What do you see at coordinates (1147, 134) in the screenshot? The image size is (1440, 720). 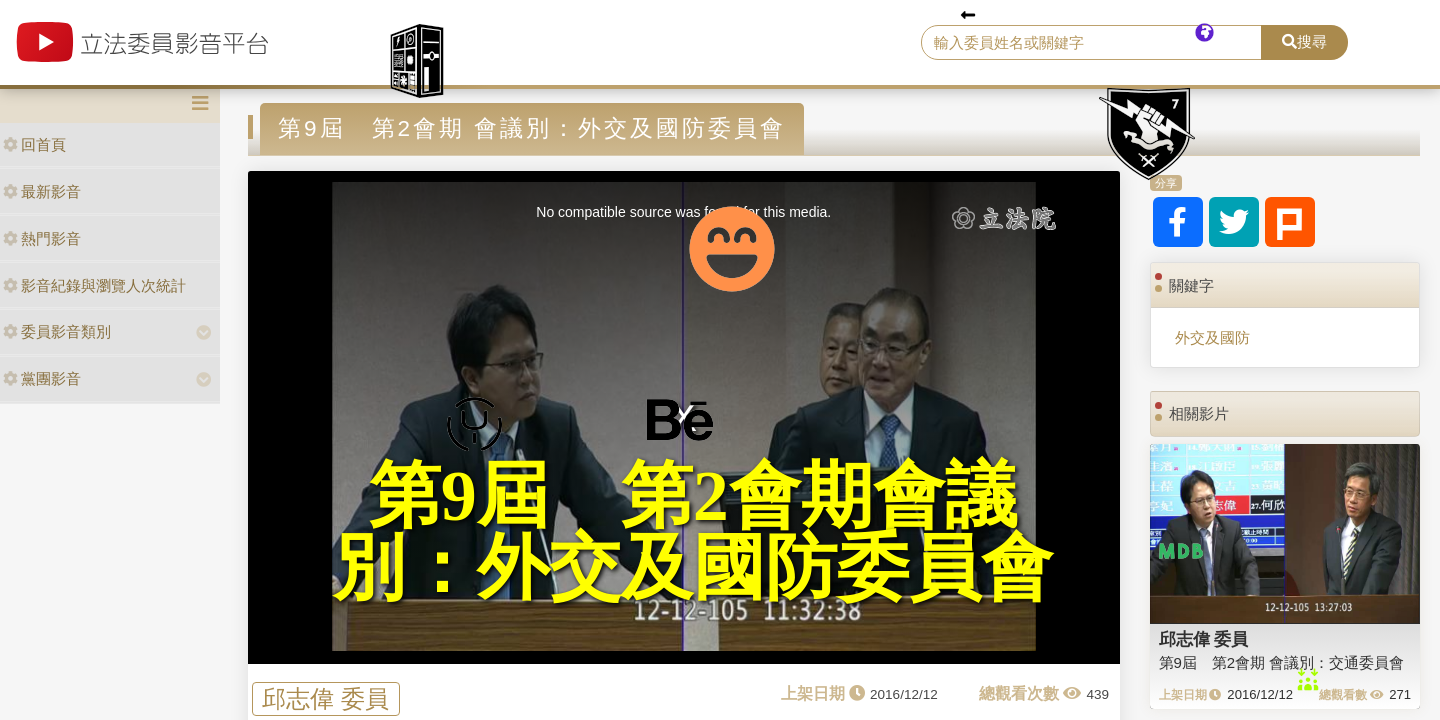 I see `visit bungie's official website or support page` at bounding box center [1147, 134].